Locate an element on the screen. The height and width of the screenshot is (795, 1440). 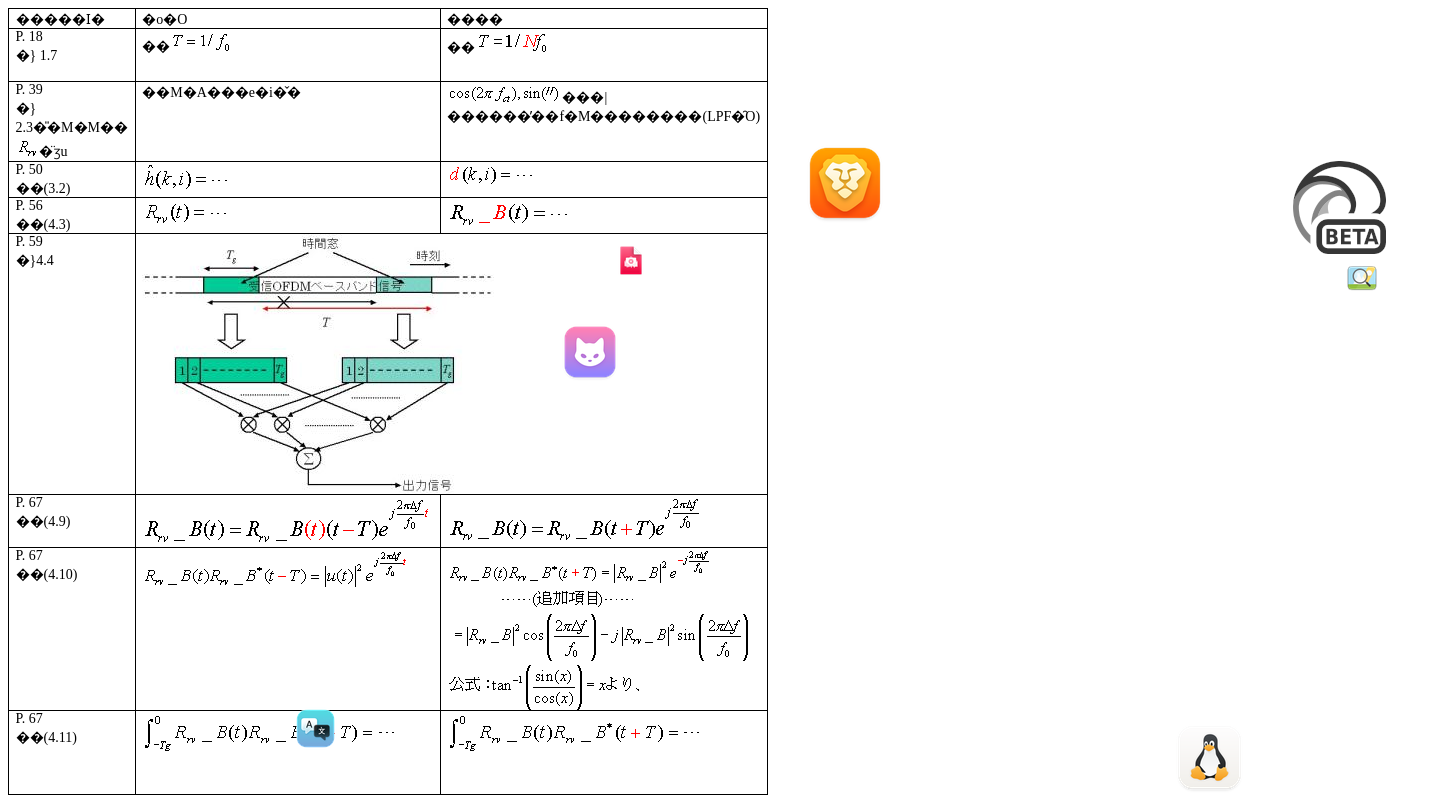
a partially downloaded or incomplete email message file is located at coordinates (631, 261).